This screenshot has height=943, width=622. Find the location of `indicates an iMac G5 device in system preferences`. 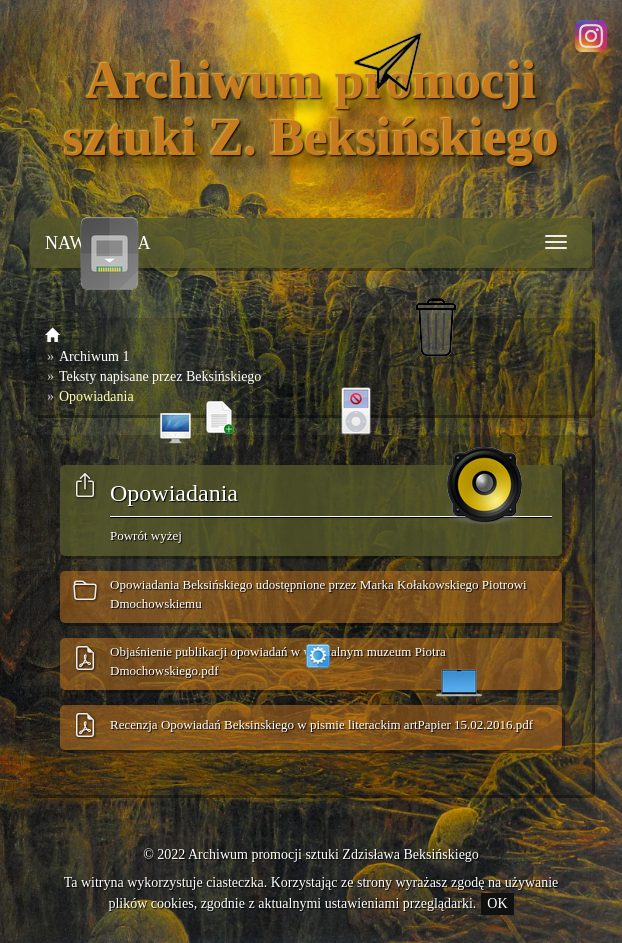

indicates an iMac G5 device in system preferences is located at coordinates (175, 426).